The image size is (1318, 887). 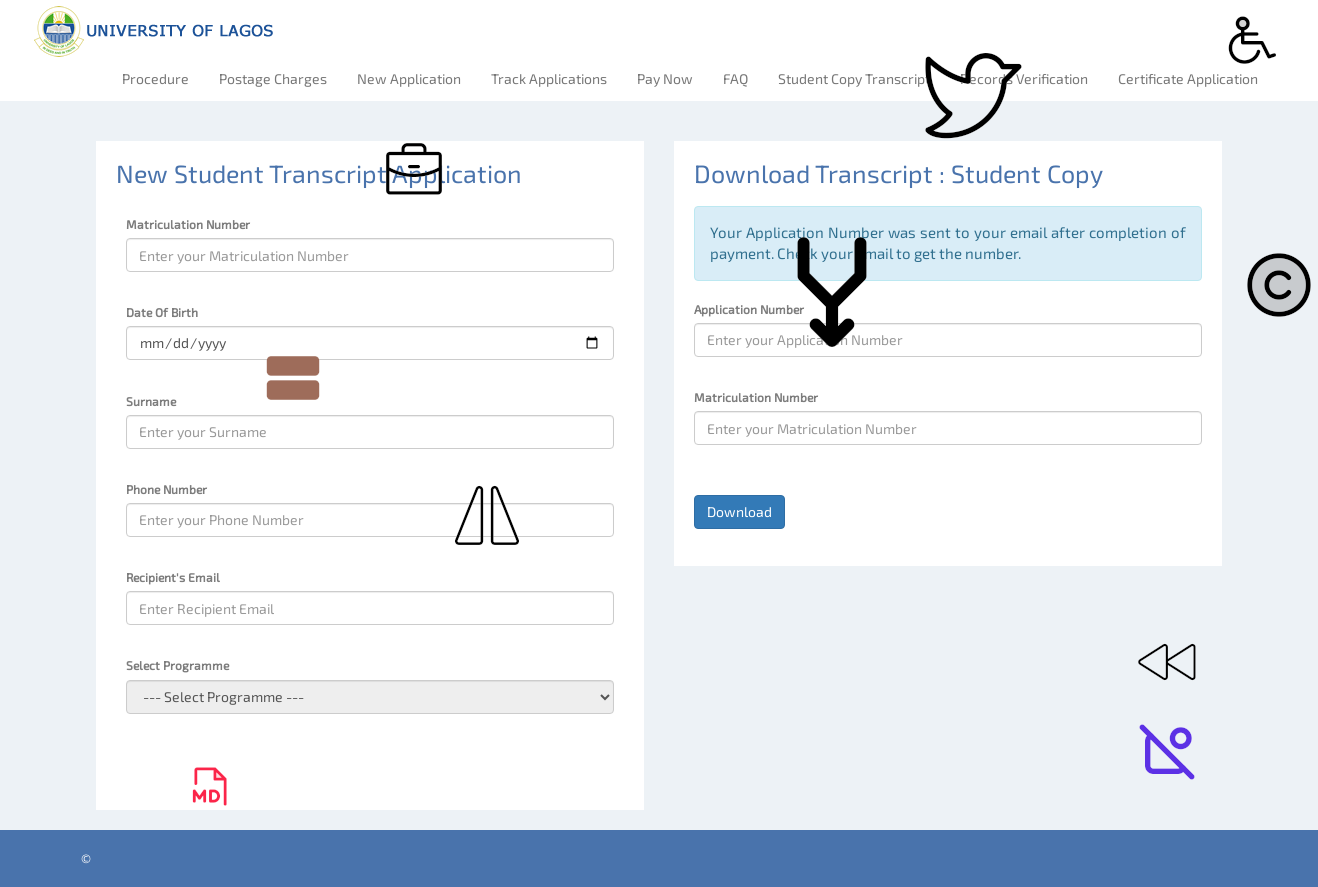 What do you see at coordinates (414, 171) in the screenshot?
I see `access work or business-related features` at bounding box center [414, 171].